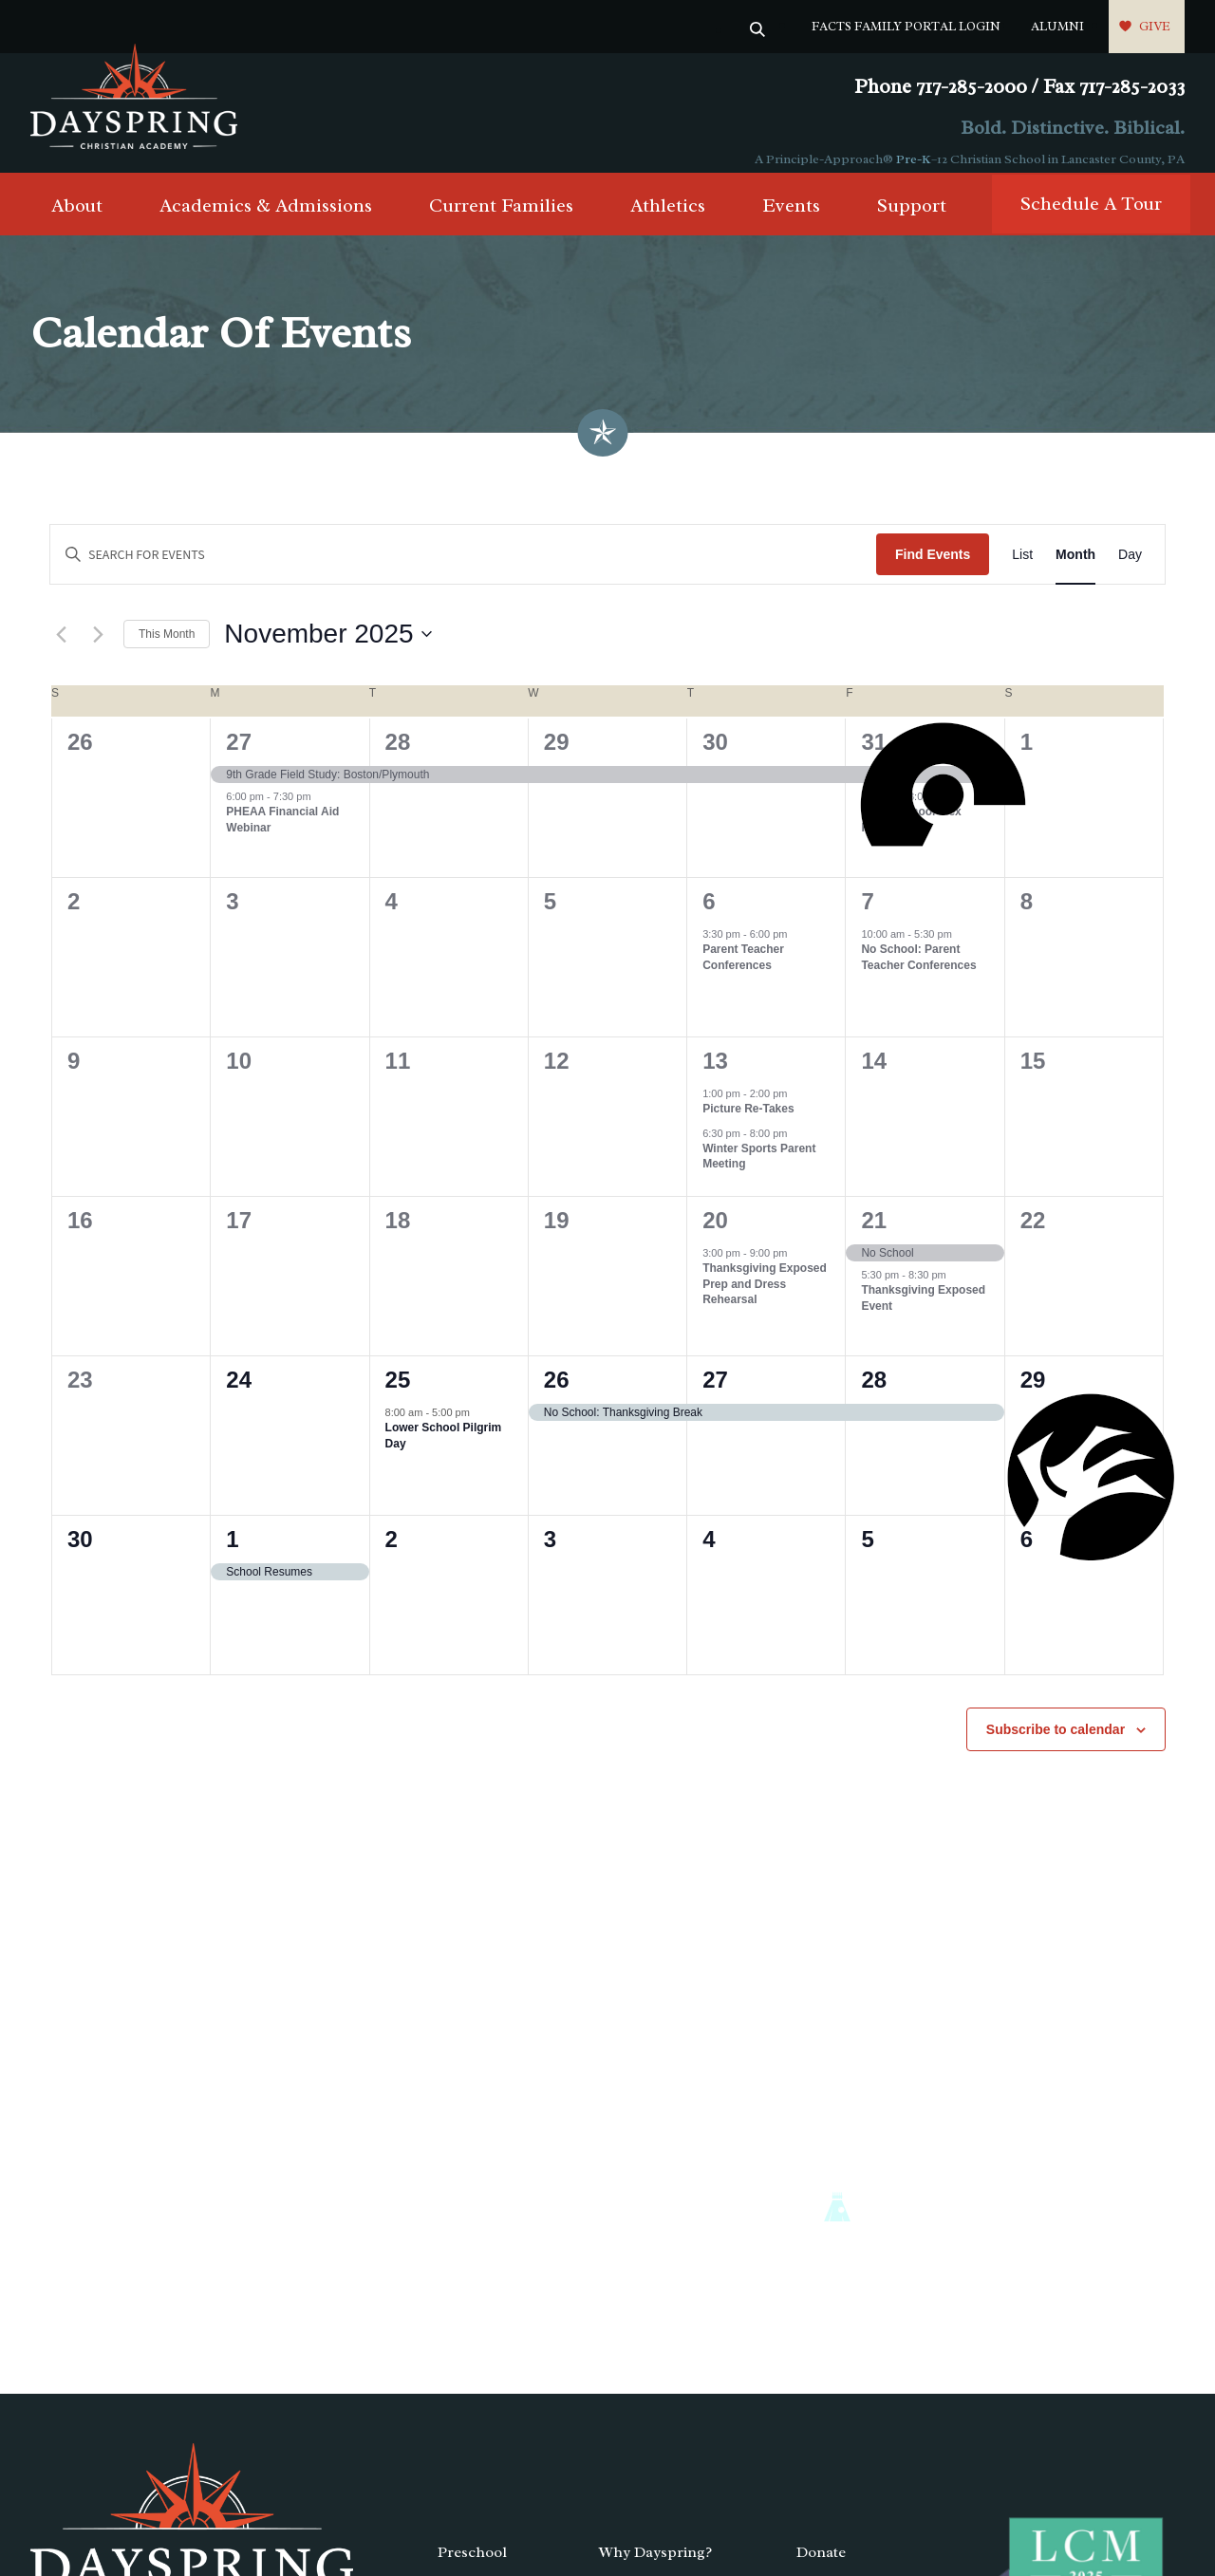  What do you see at coordinates (1090, 1475) in the screenshot?
I see `werewolf or lycanthropy status effect indicator` at bounding box center [1090, 1475].